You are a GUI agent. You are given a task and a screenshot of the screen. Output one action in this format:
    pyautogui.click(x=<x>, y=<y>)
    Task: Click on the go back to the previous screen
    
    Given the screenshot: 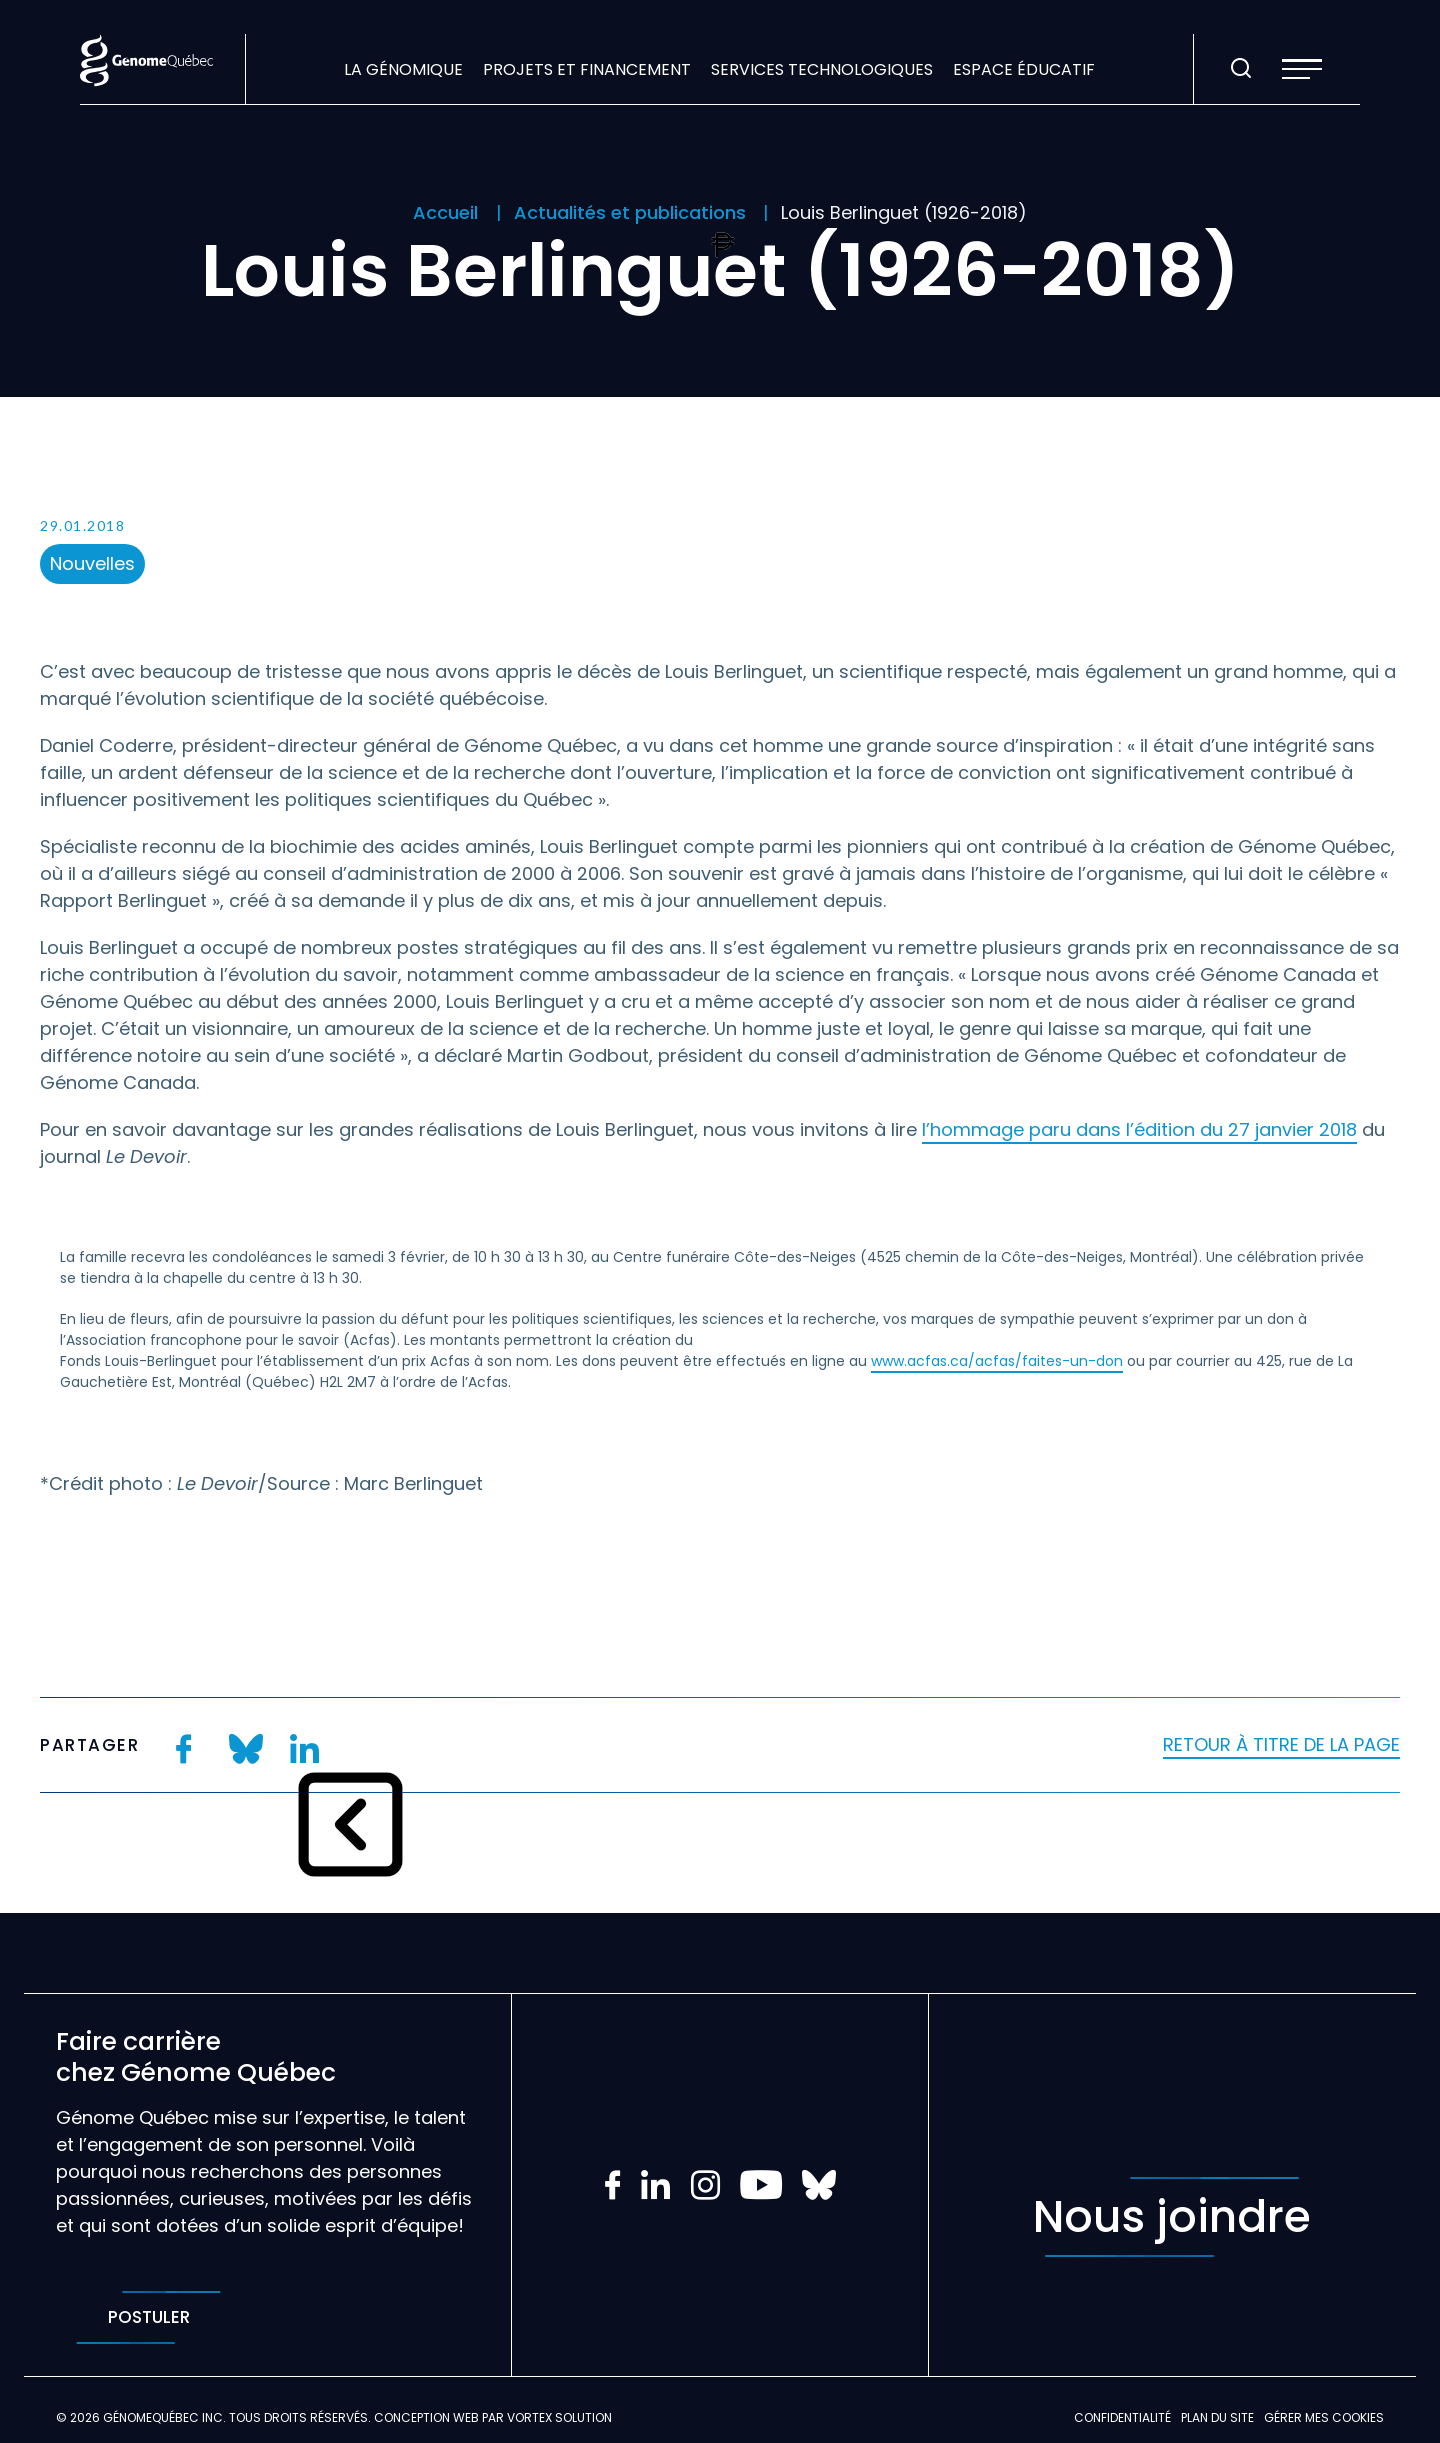 What is the action you would take?
    pyautogui.click(x=350, y=1824)
    